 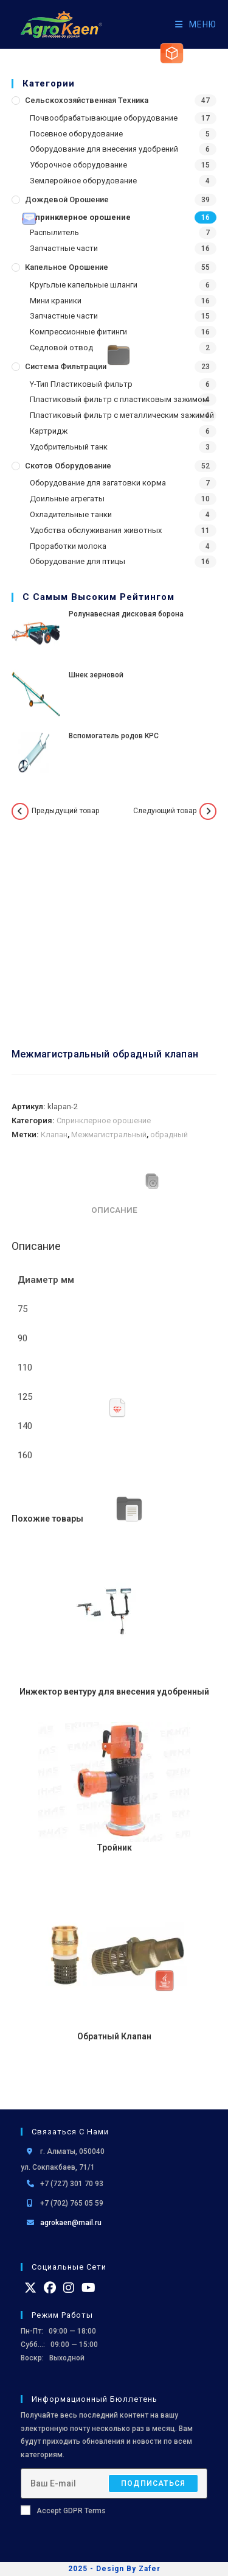 I want to click on indicates a java source code file, so click(x=164, y=1980).